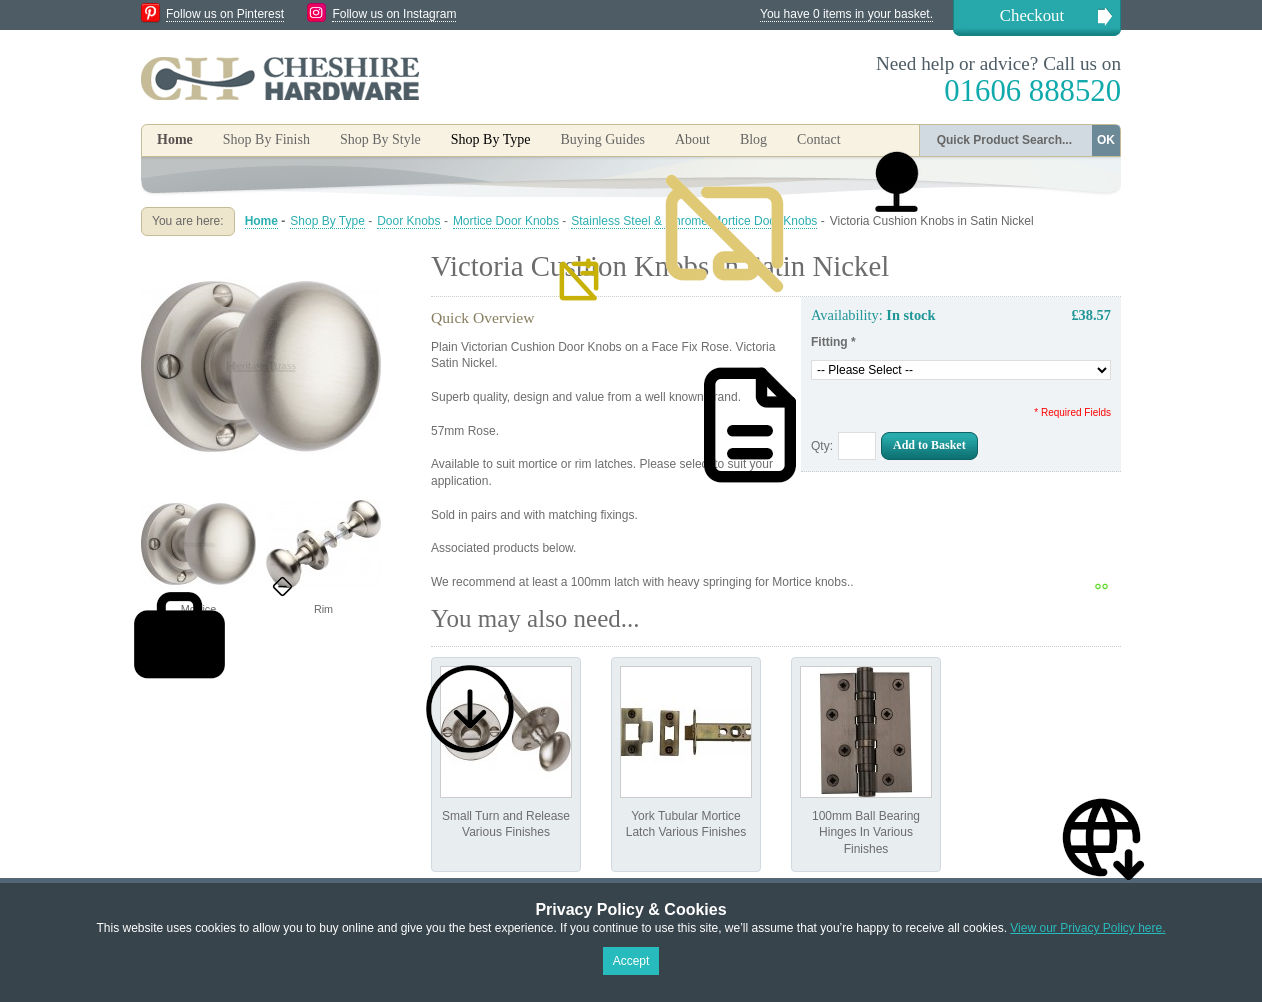  What do you see at coordinates (282, 586) in the screenshot?
I see `remove an item from favorites or premium collection` at bounding box center [282, 586].